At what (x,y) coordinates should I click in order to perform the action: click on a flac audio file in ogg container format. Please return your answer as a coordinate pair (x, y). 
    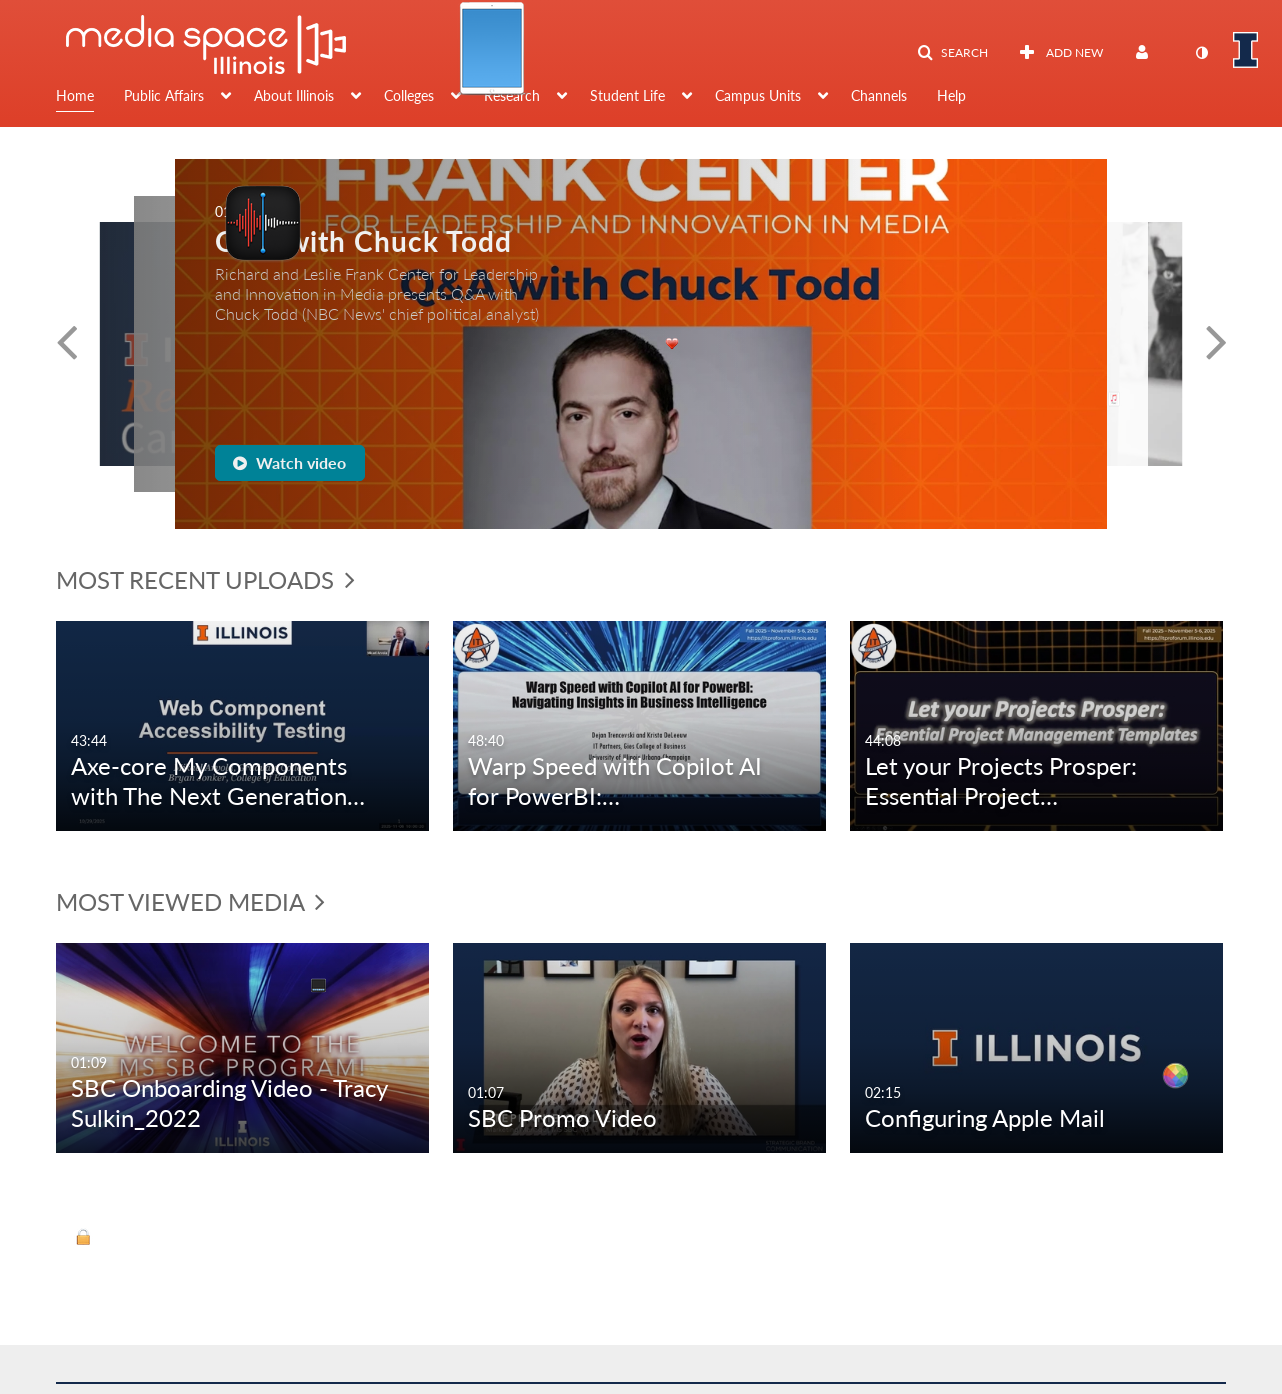
    Looking at the image, I should click on (1114, 399).